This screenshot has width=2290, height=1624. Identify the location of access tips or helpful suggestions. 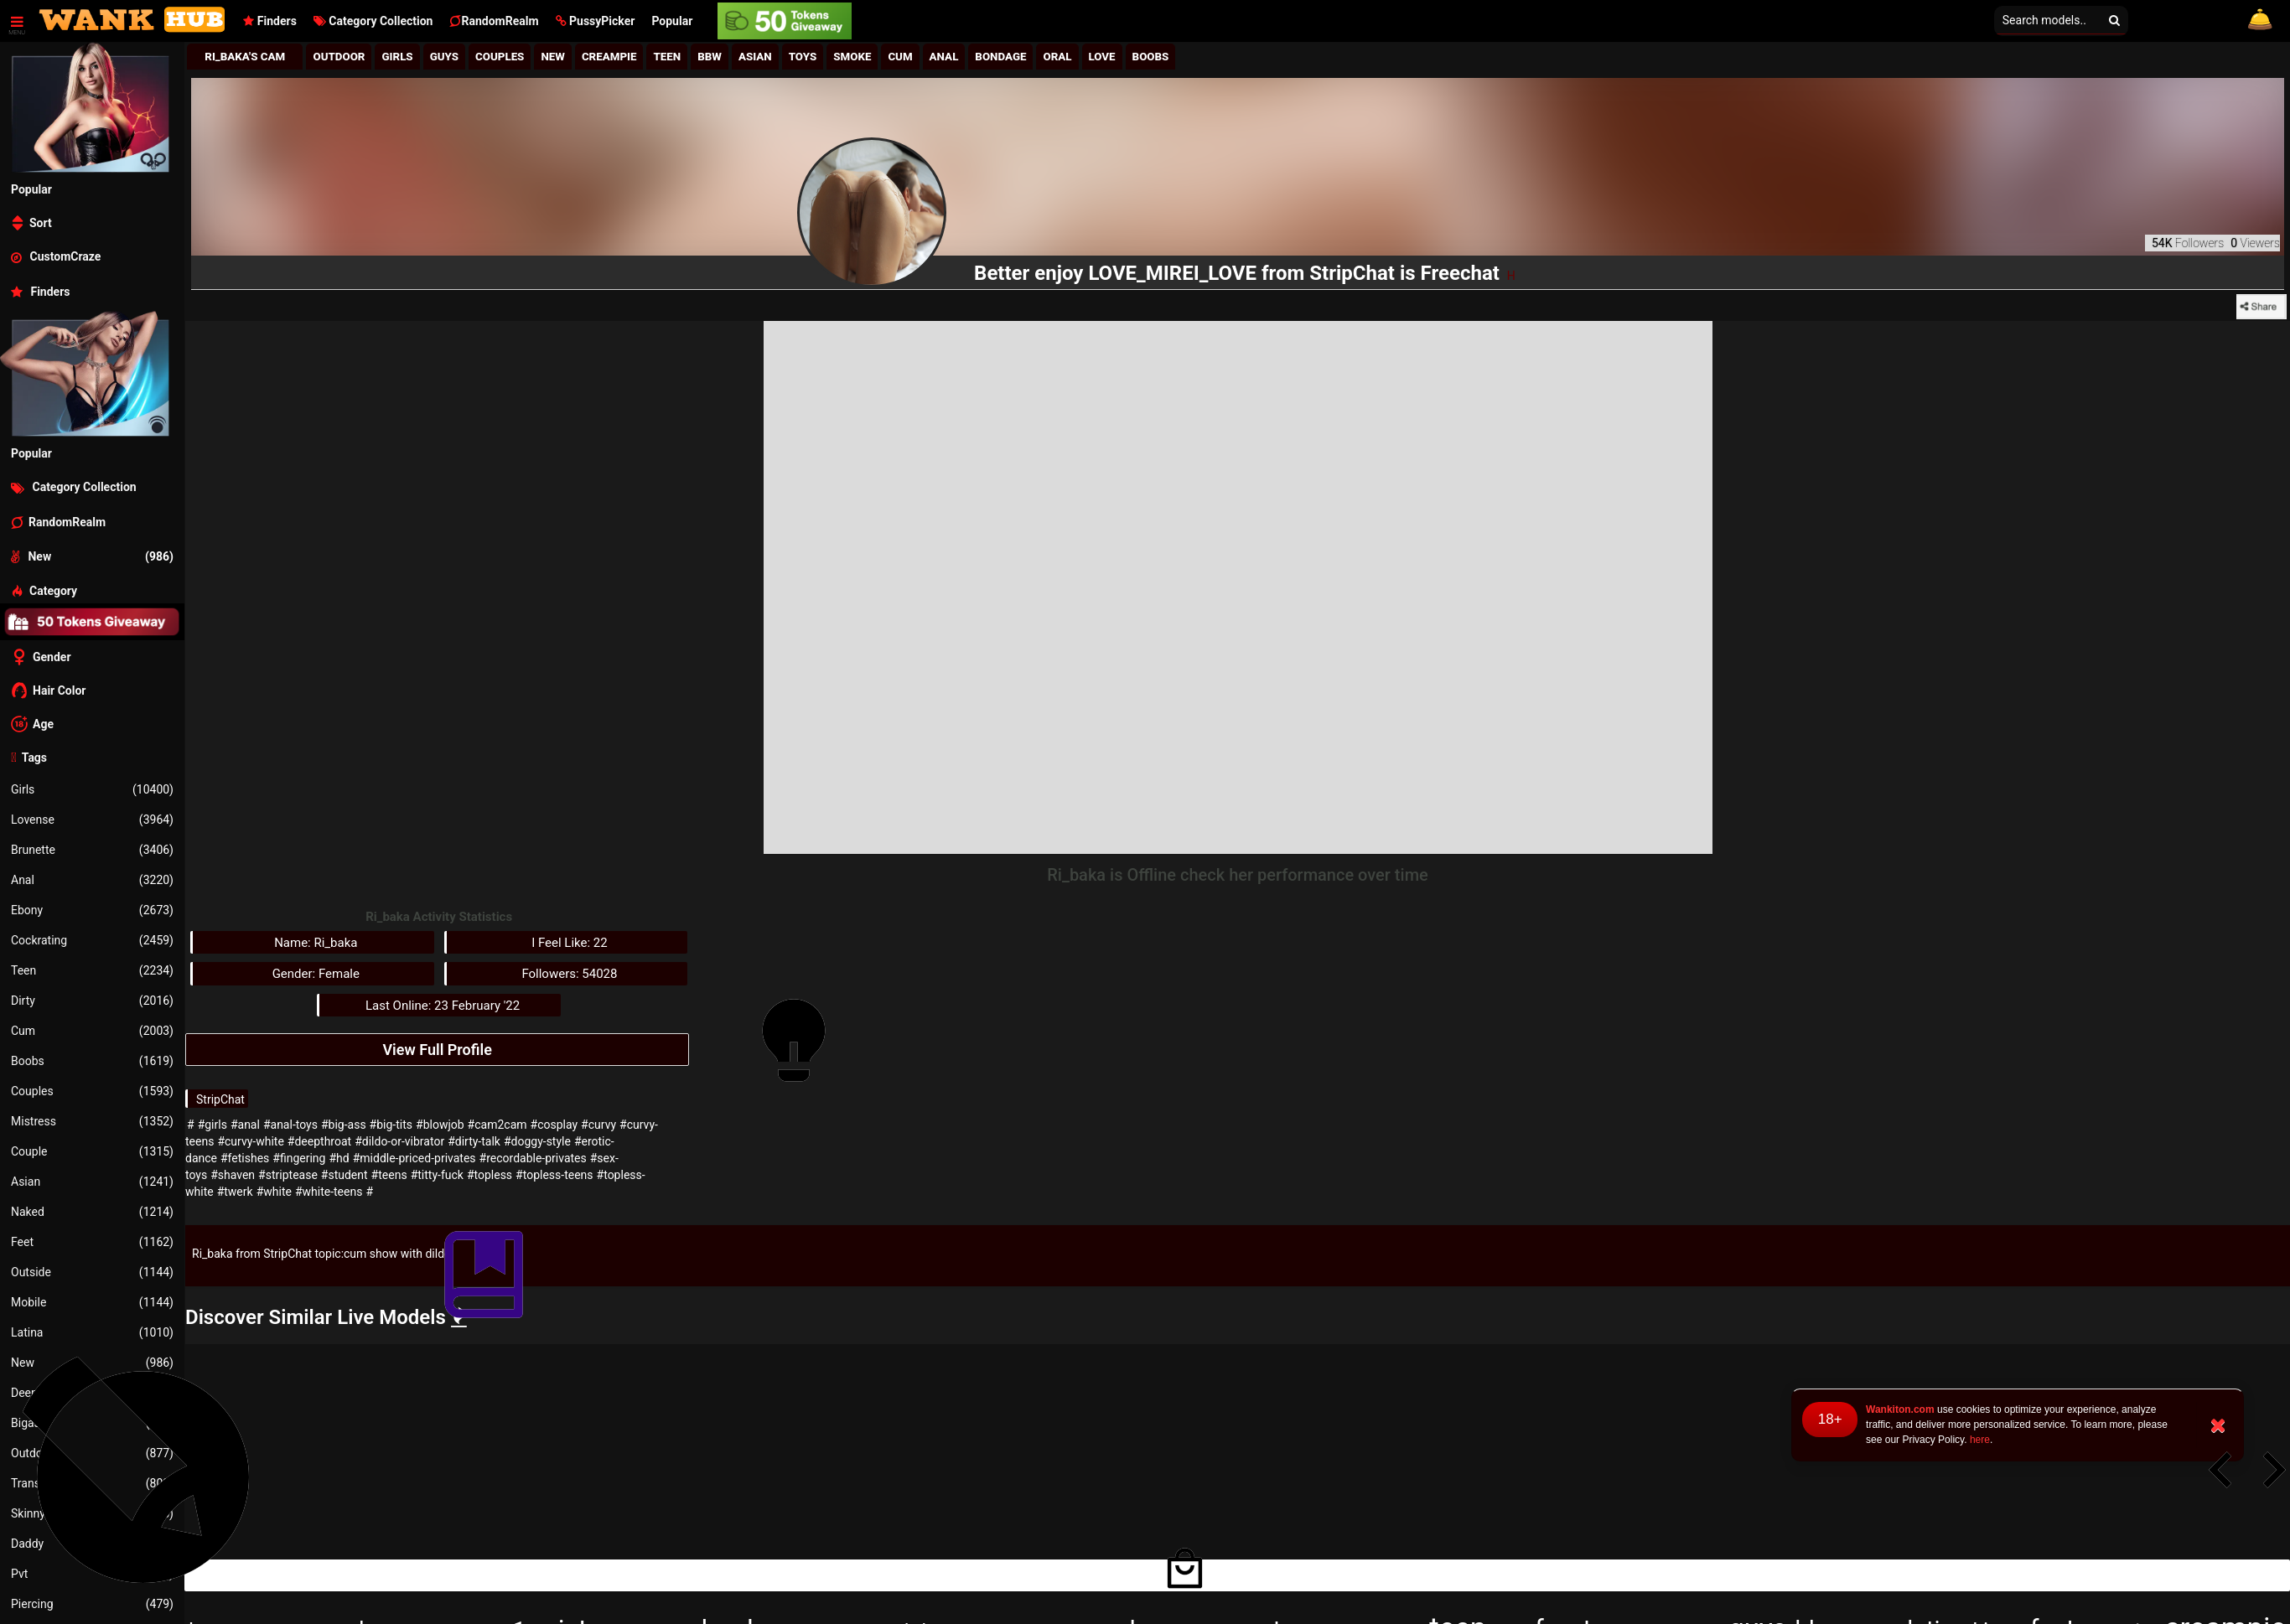
(794, 1038).